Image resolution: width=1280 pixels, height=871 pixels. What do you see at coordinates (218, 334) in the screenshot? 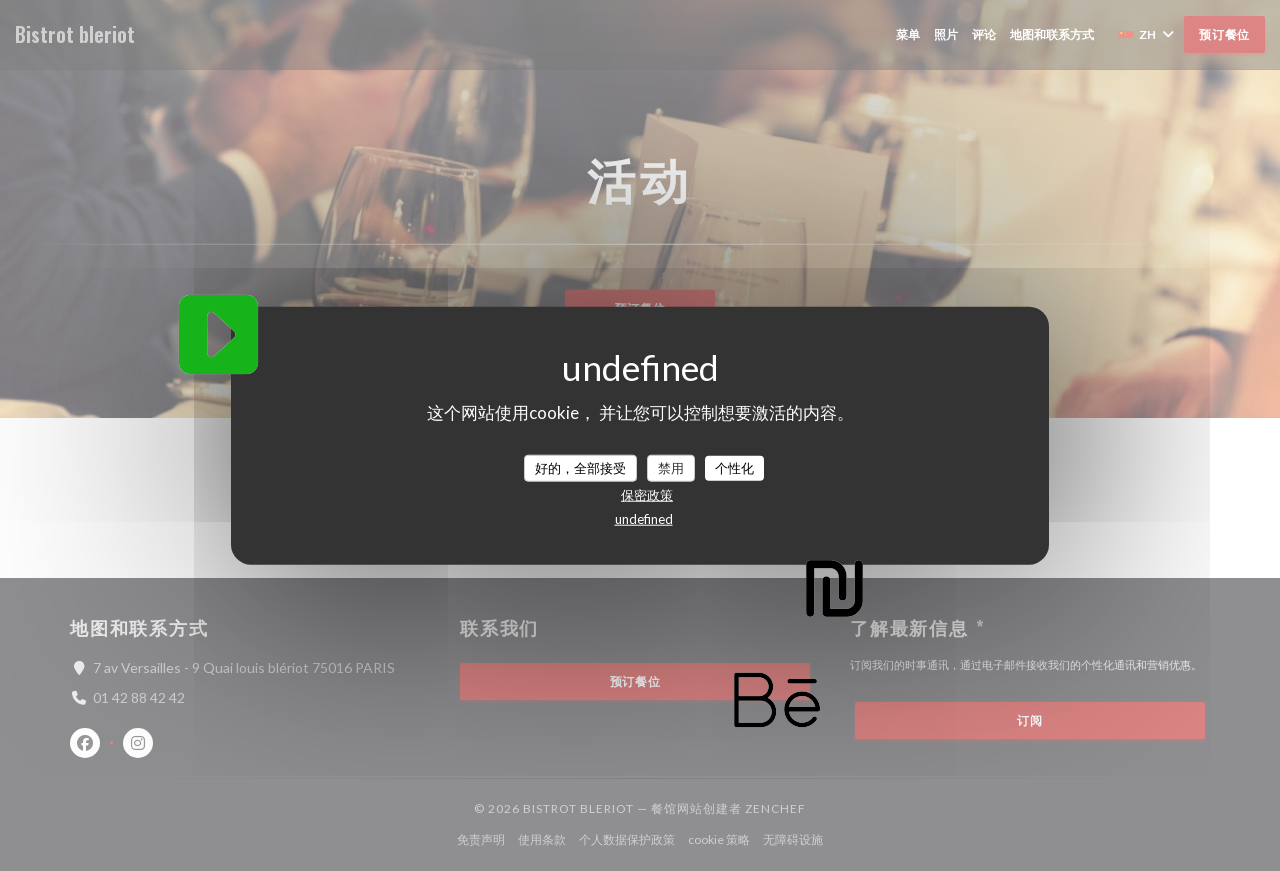
I see `play media or start video` at bounding box center [218, 334].